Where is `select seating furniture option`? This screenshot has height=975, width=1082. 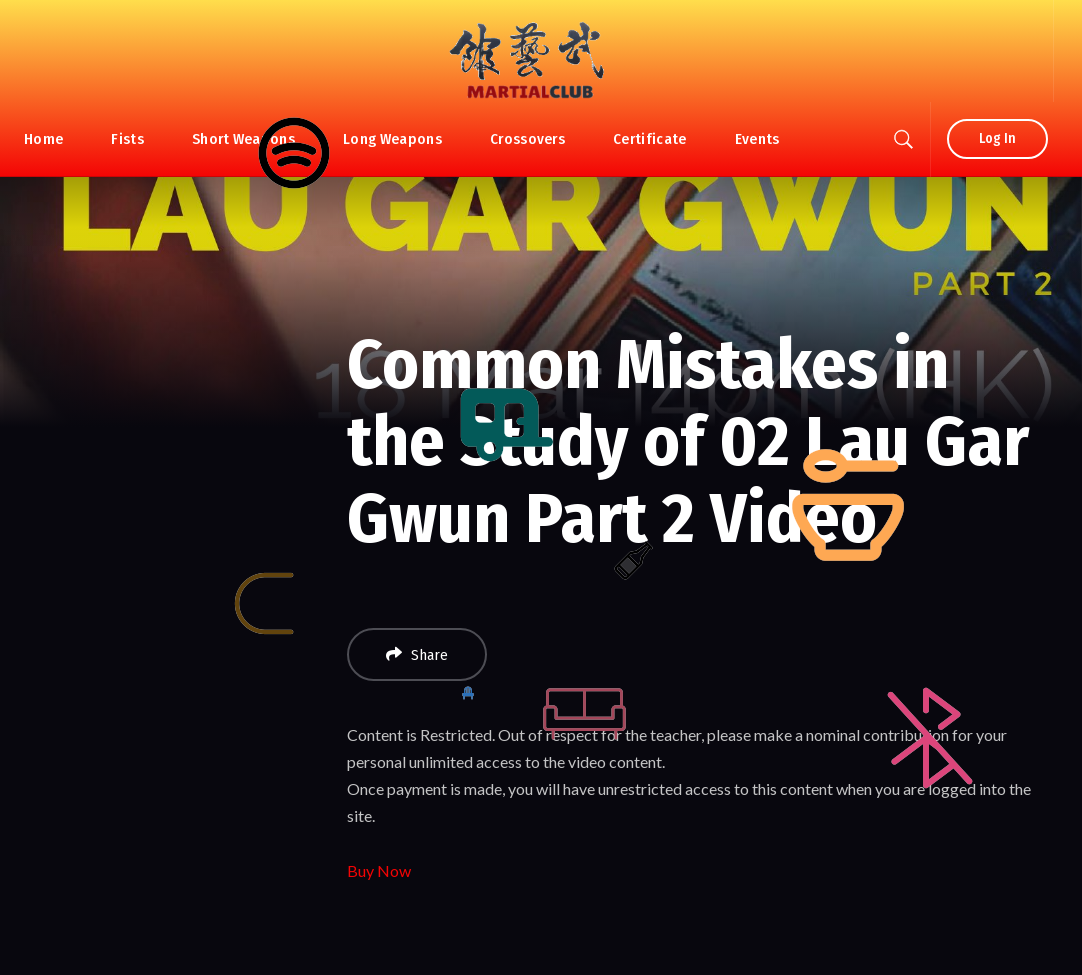
select seating furniture option is located at coordinates (468, 693).